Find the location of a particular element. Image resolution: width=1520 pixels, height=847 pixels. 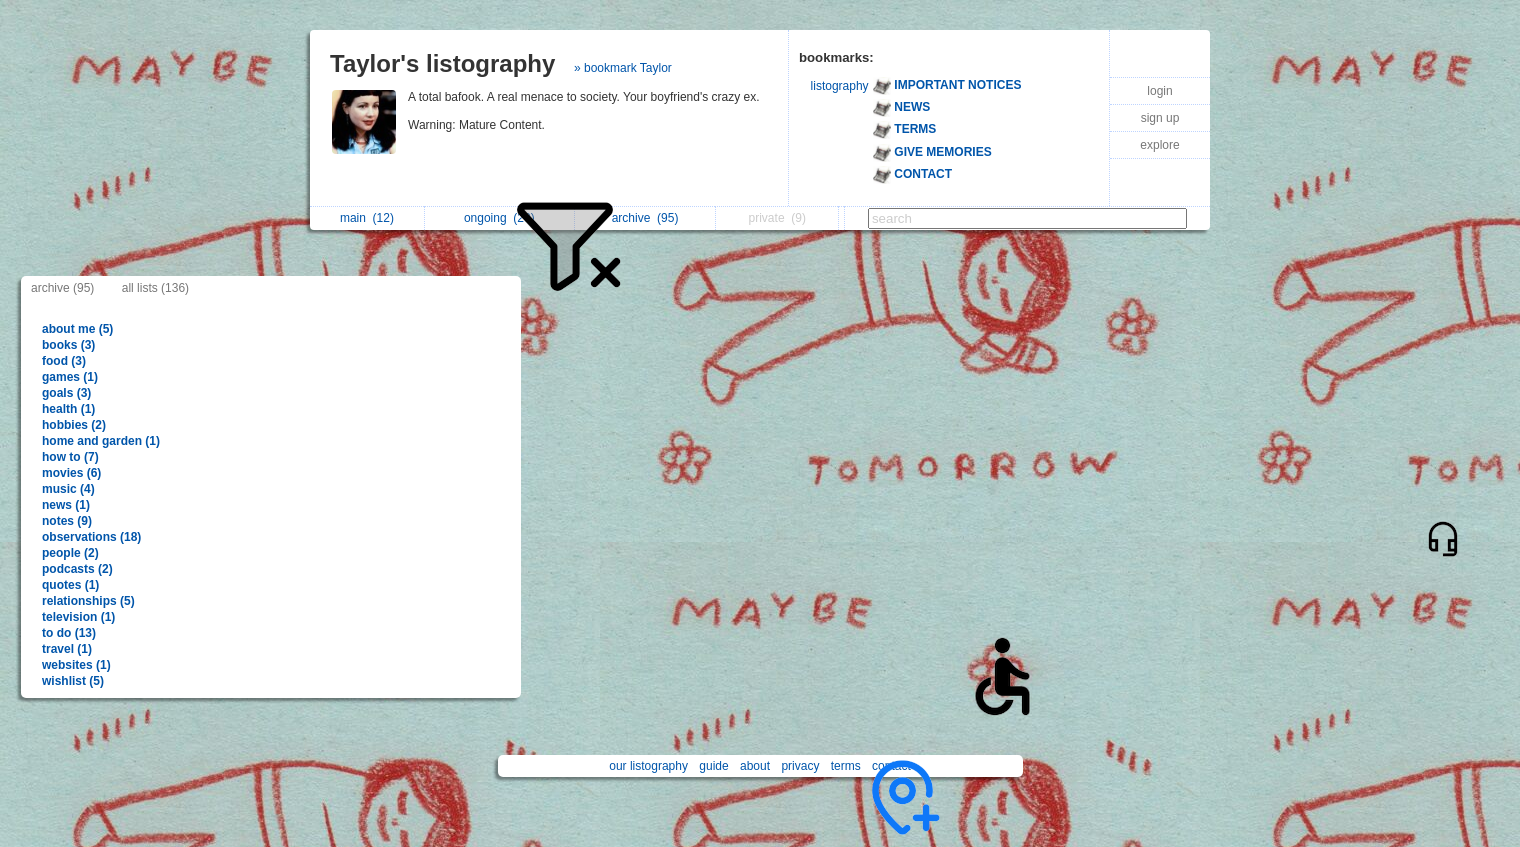

clear all active filters is located at coordinates (565, 243).